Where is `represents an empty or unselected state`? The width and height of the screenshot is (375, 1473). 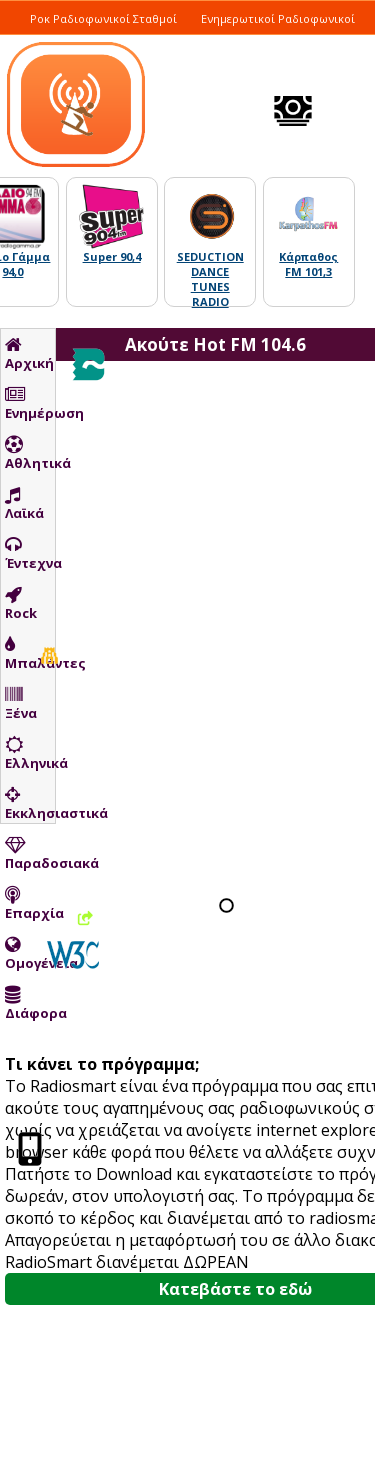
represents an empty or unselected state is located at coordinates (226, 905).